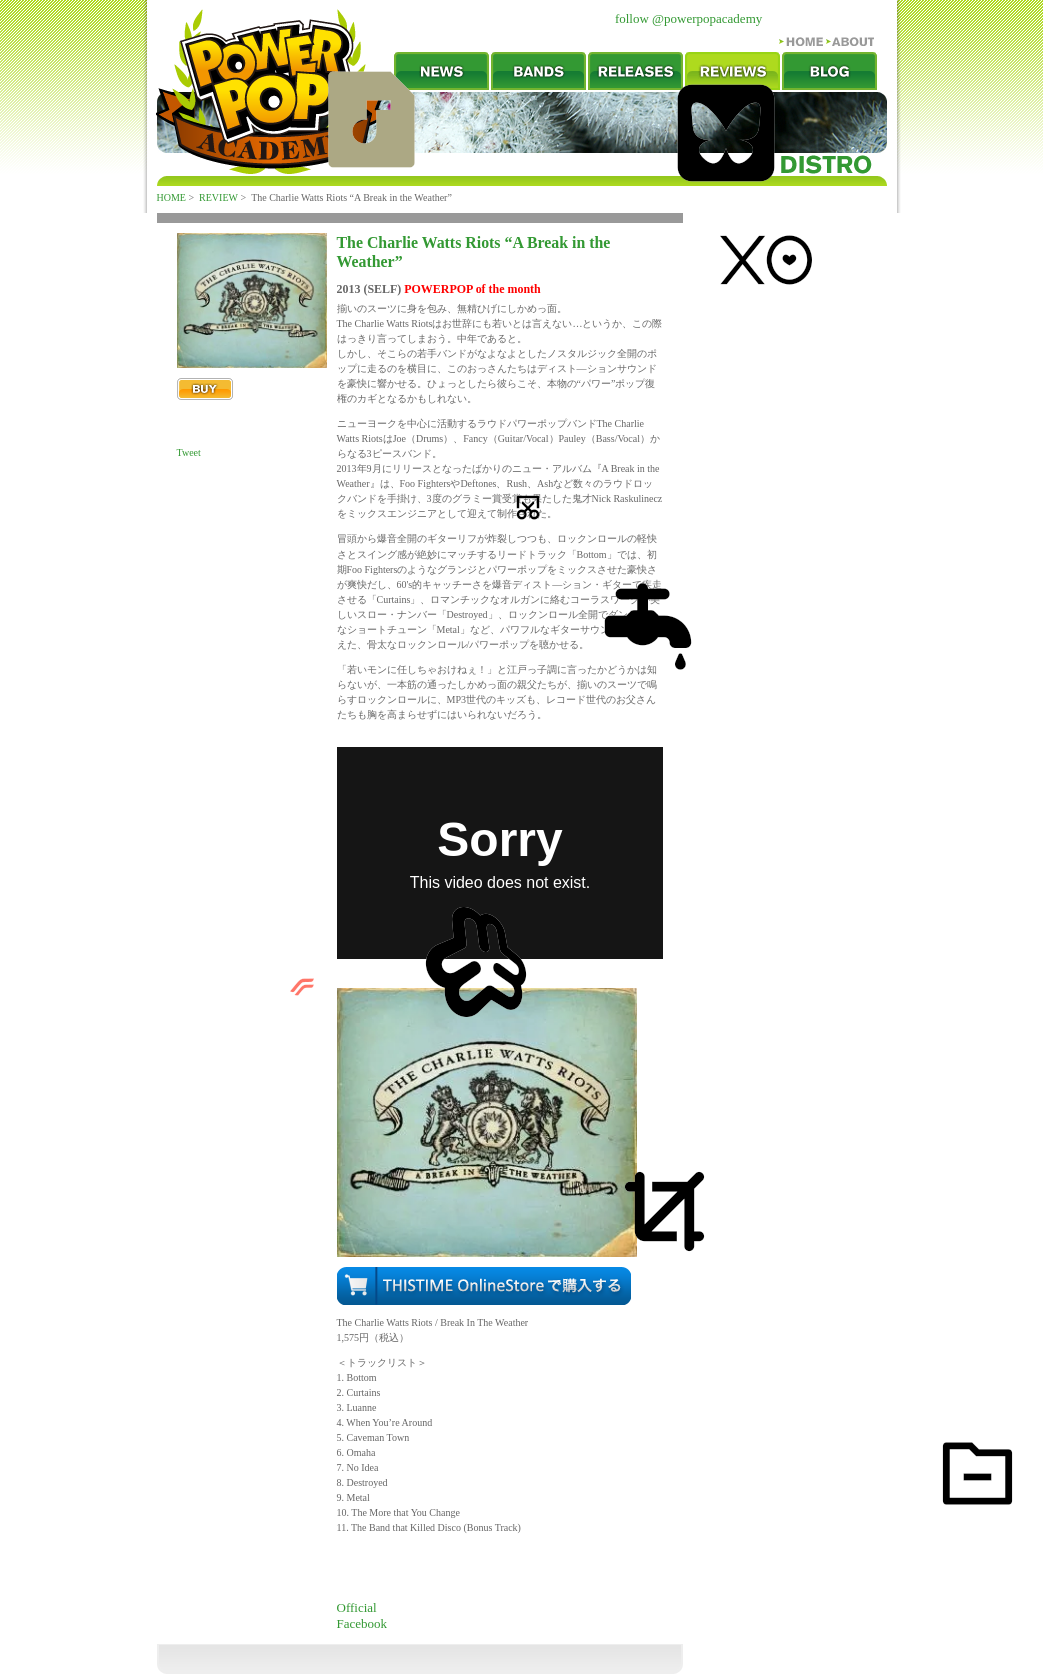 This screenshot has height=1676, width=1043. I want to click on open an audio or music file, so click(371, 119).